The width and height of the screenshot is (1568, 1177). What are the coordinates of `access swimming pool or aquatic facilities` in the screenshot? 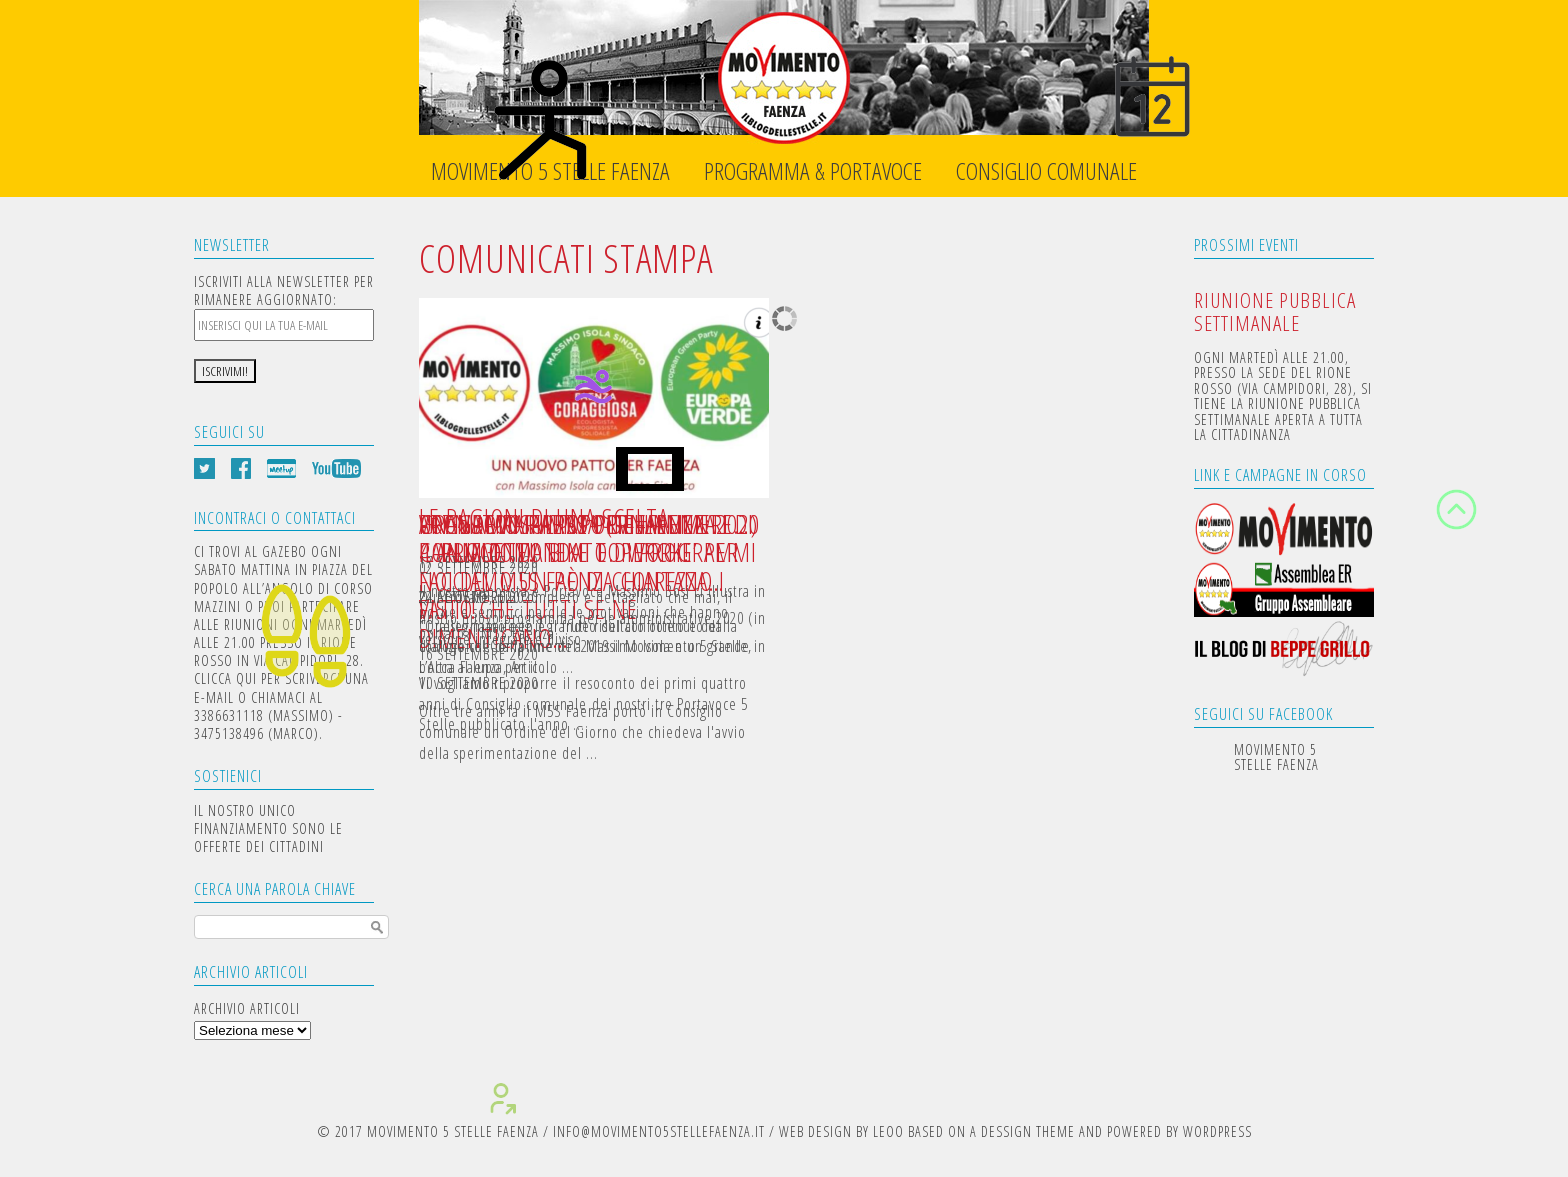 It's located at (593, 386).